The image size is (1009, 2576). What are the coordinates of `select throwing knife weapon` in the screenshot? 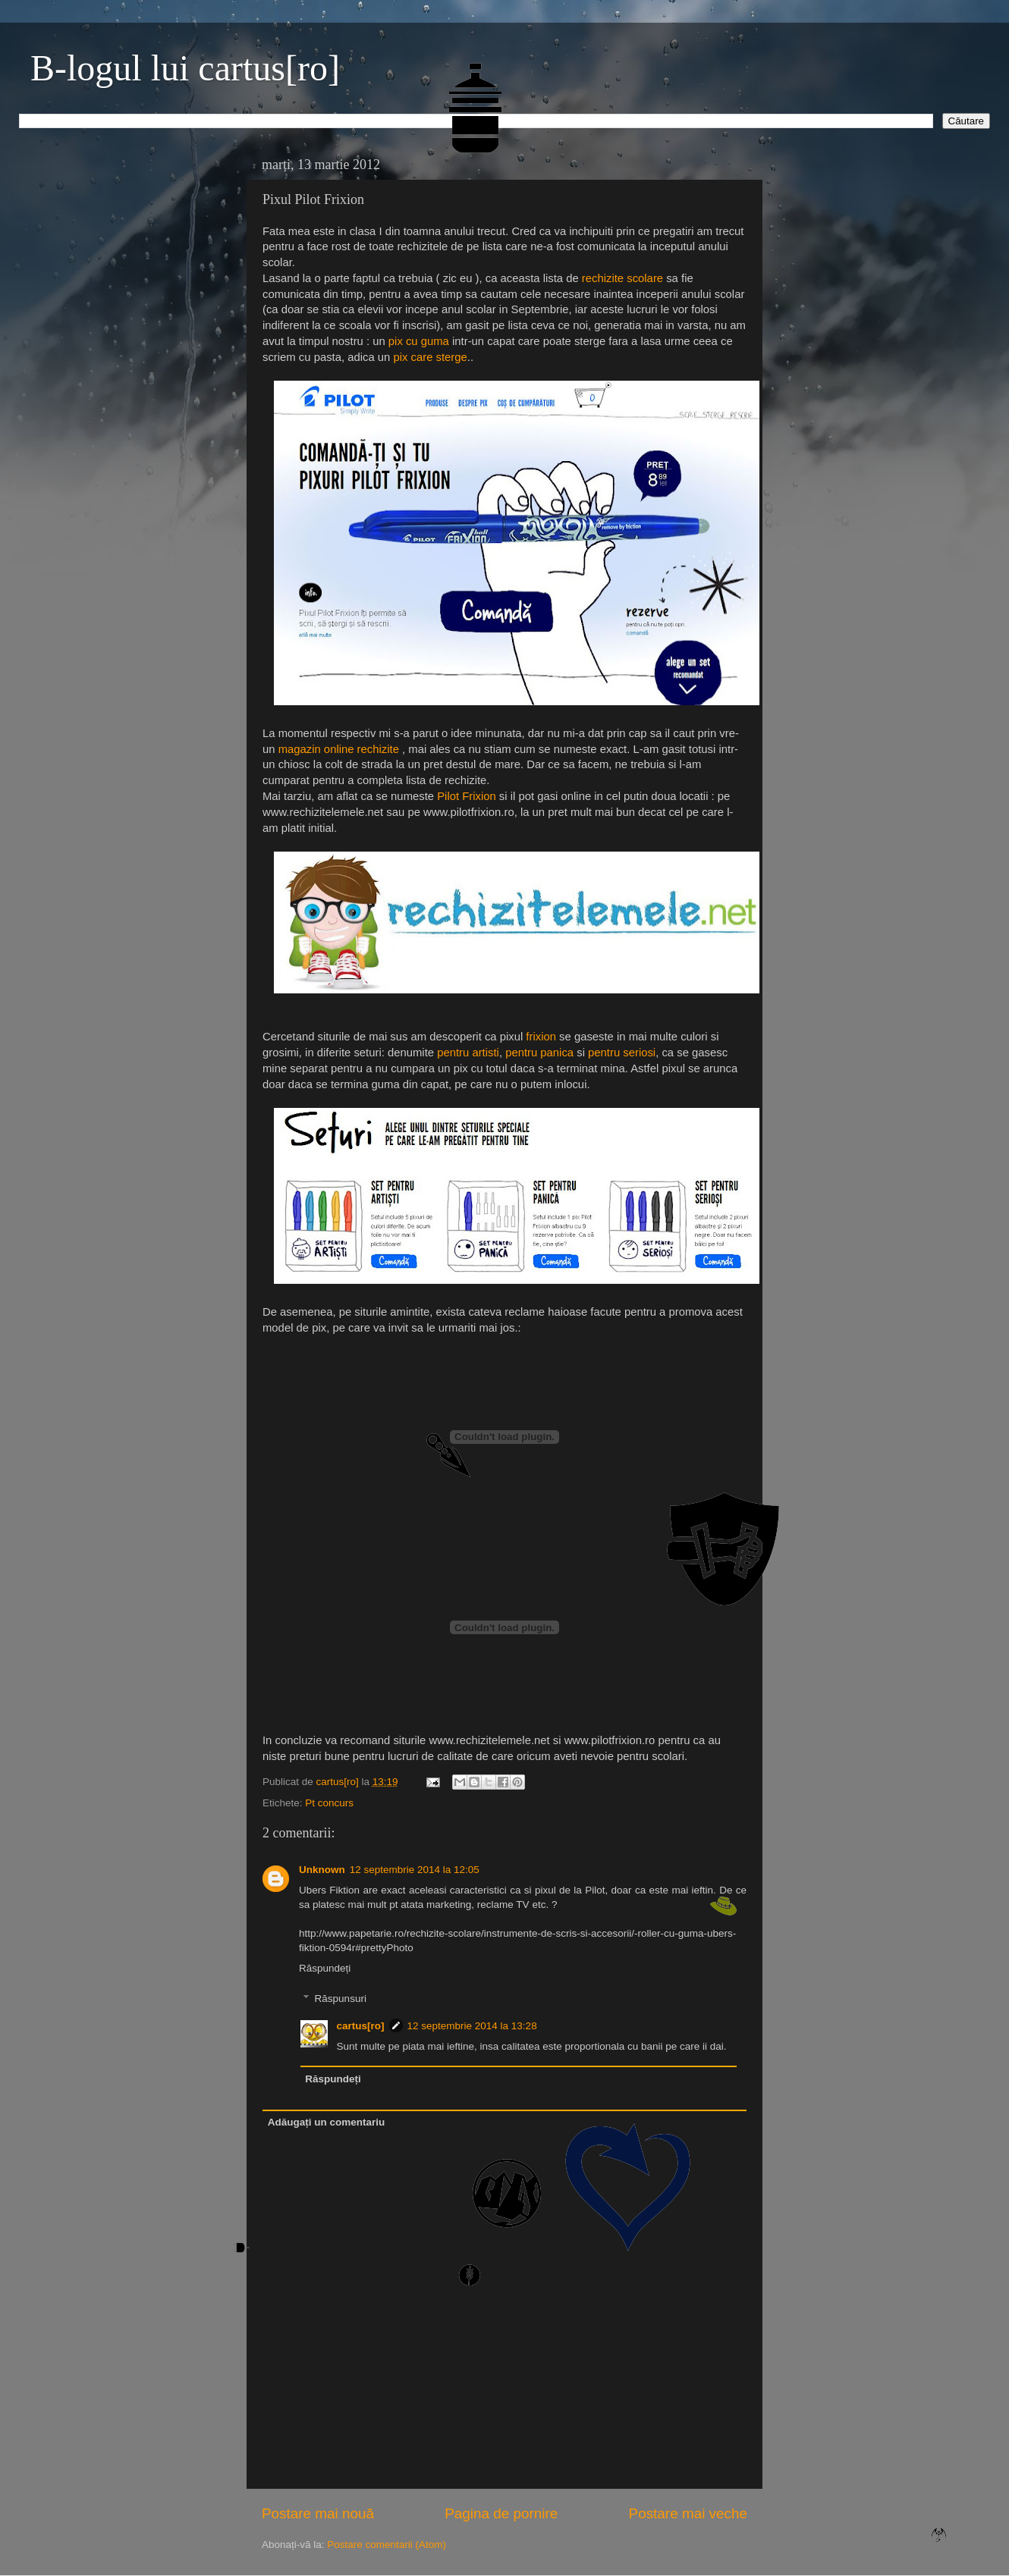 It's located at (448, 1455).